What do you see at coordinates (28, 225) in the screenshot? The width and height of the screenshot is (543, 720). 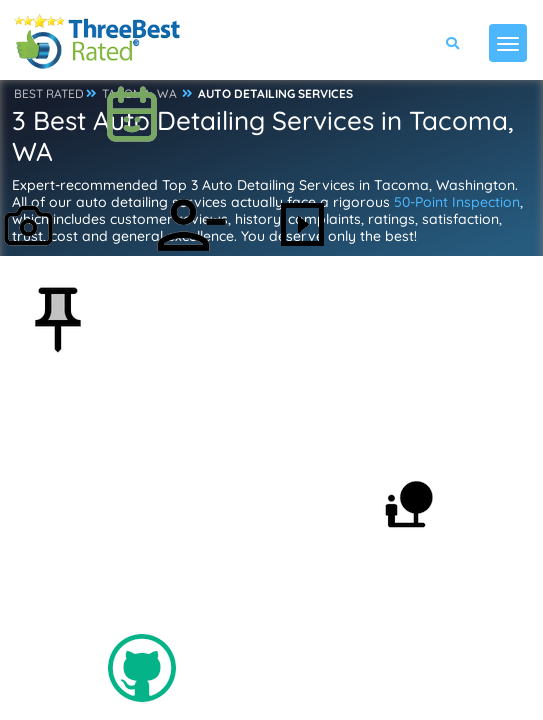 I see `take a photo` at bounding box center [28, 225].